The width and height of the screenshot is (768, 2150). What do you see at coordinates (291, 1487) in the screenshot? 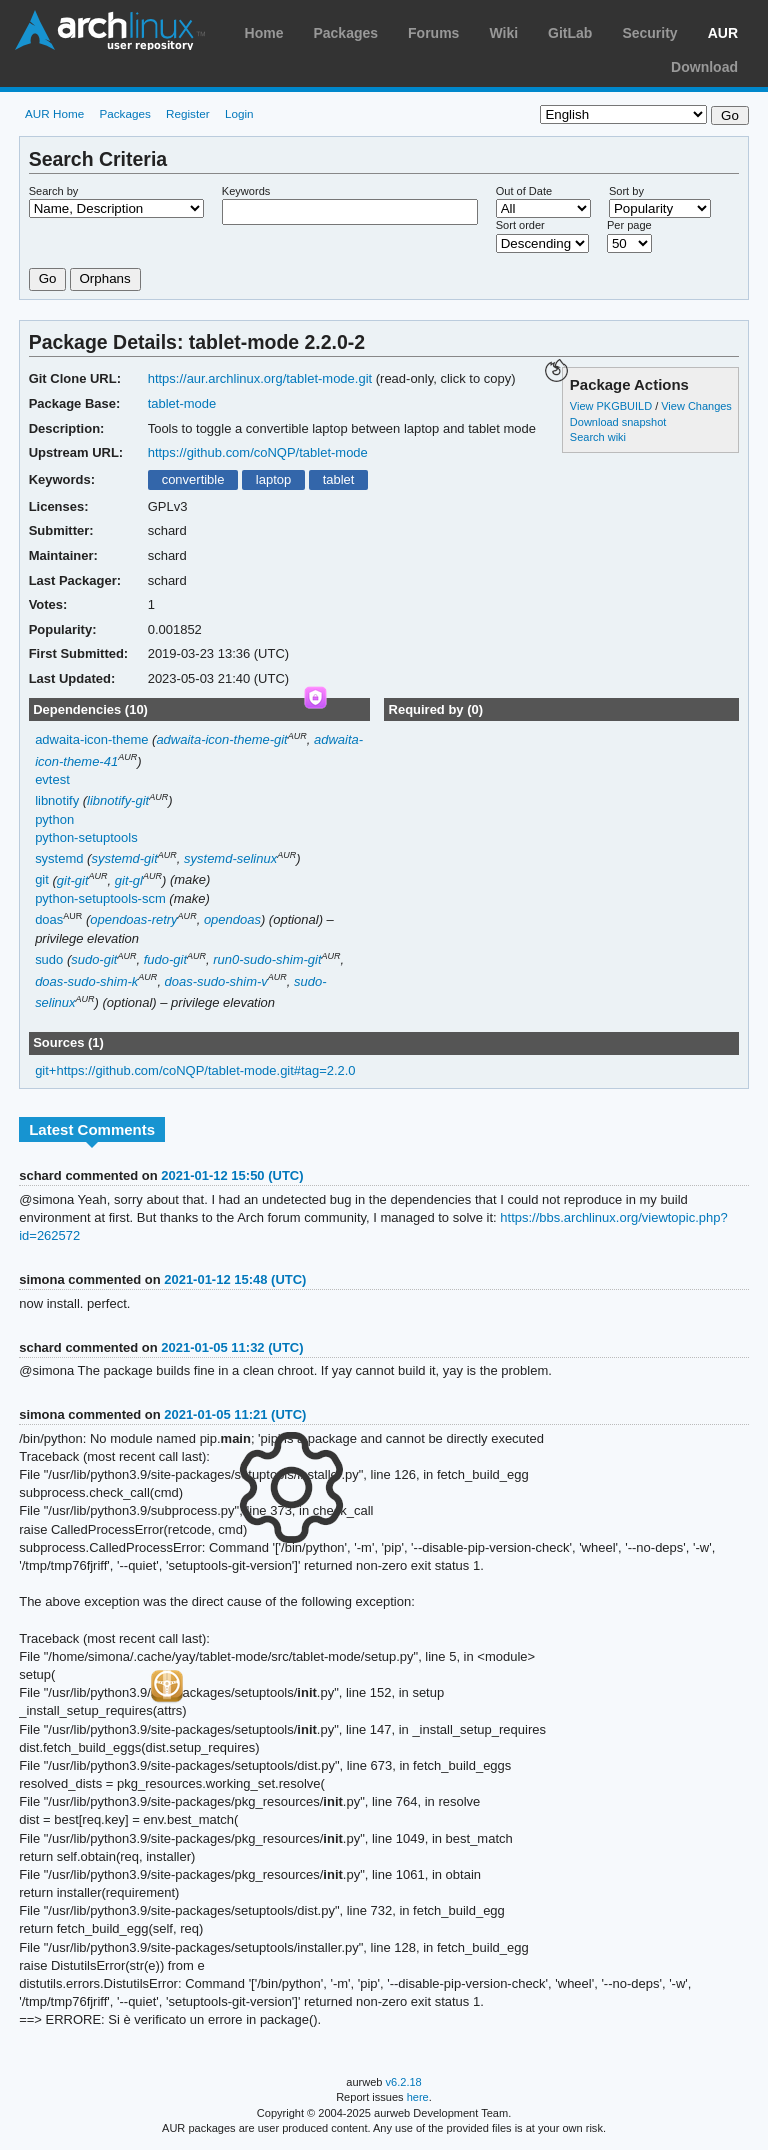
I see `access system settings` at bounding box center [291, 1487].